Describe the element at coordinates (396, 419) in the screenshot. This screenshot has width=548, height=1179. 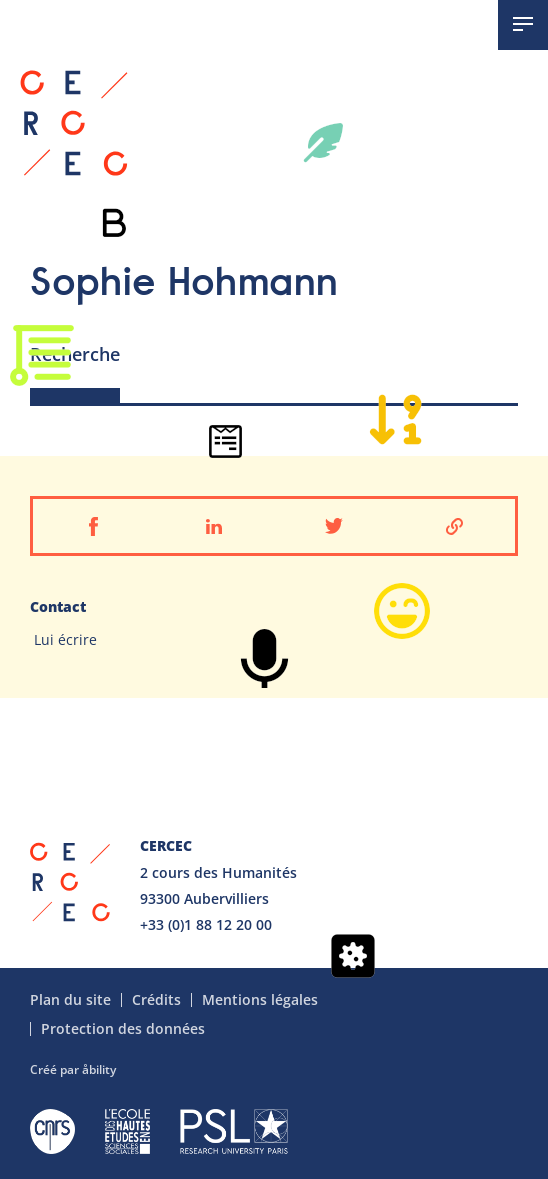
I see `sort numbers in descending order (9 to 1)` at that location.